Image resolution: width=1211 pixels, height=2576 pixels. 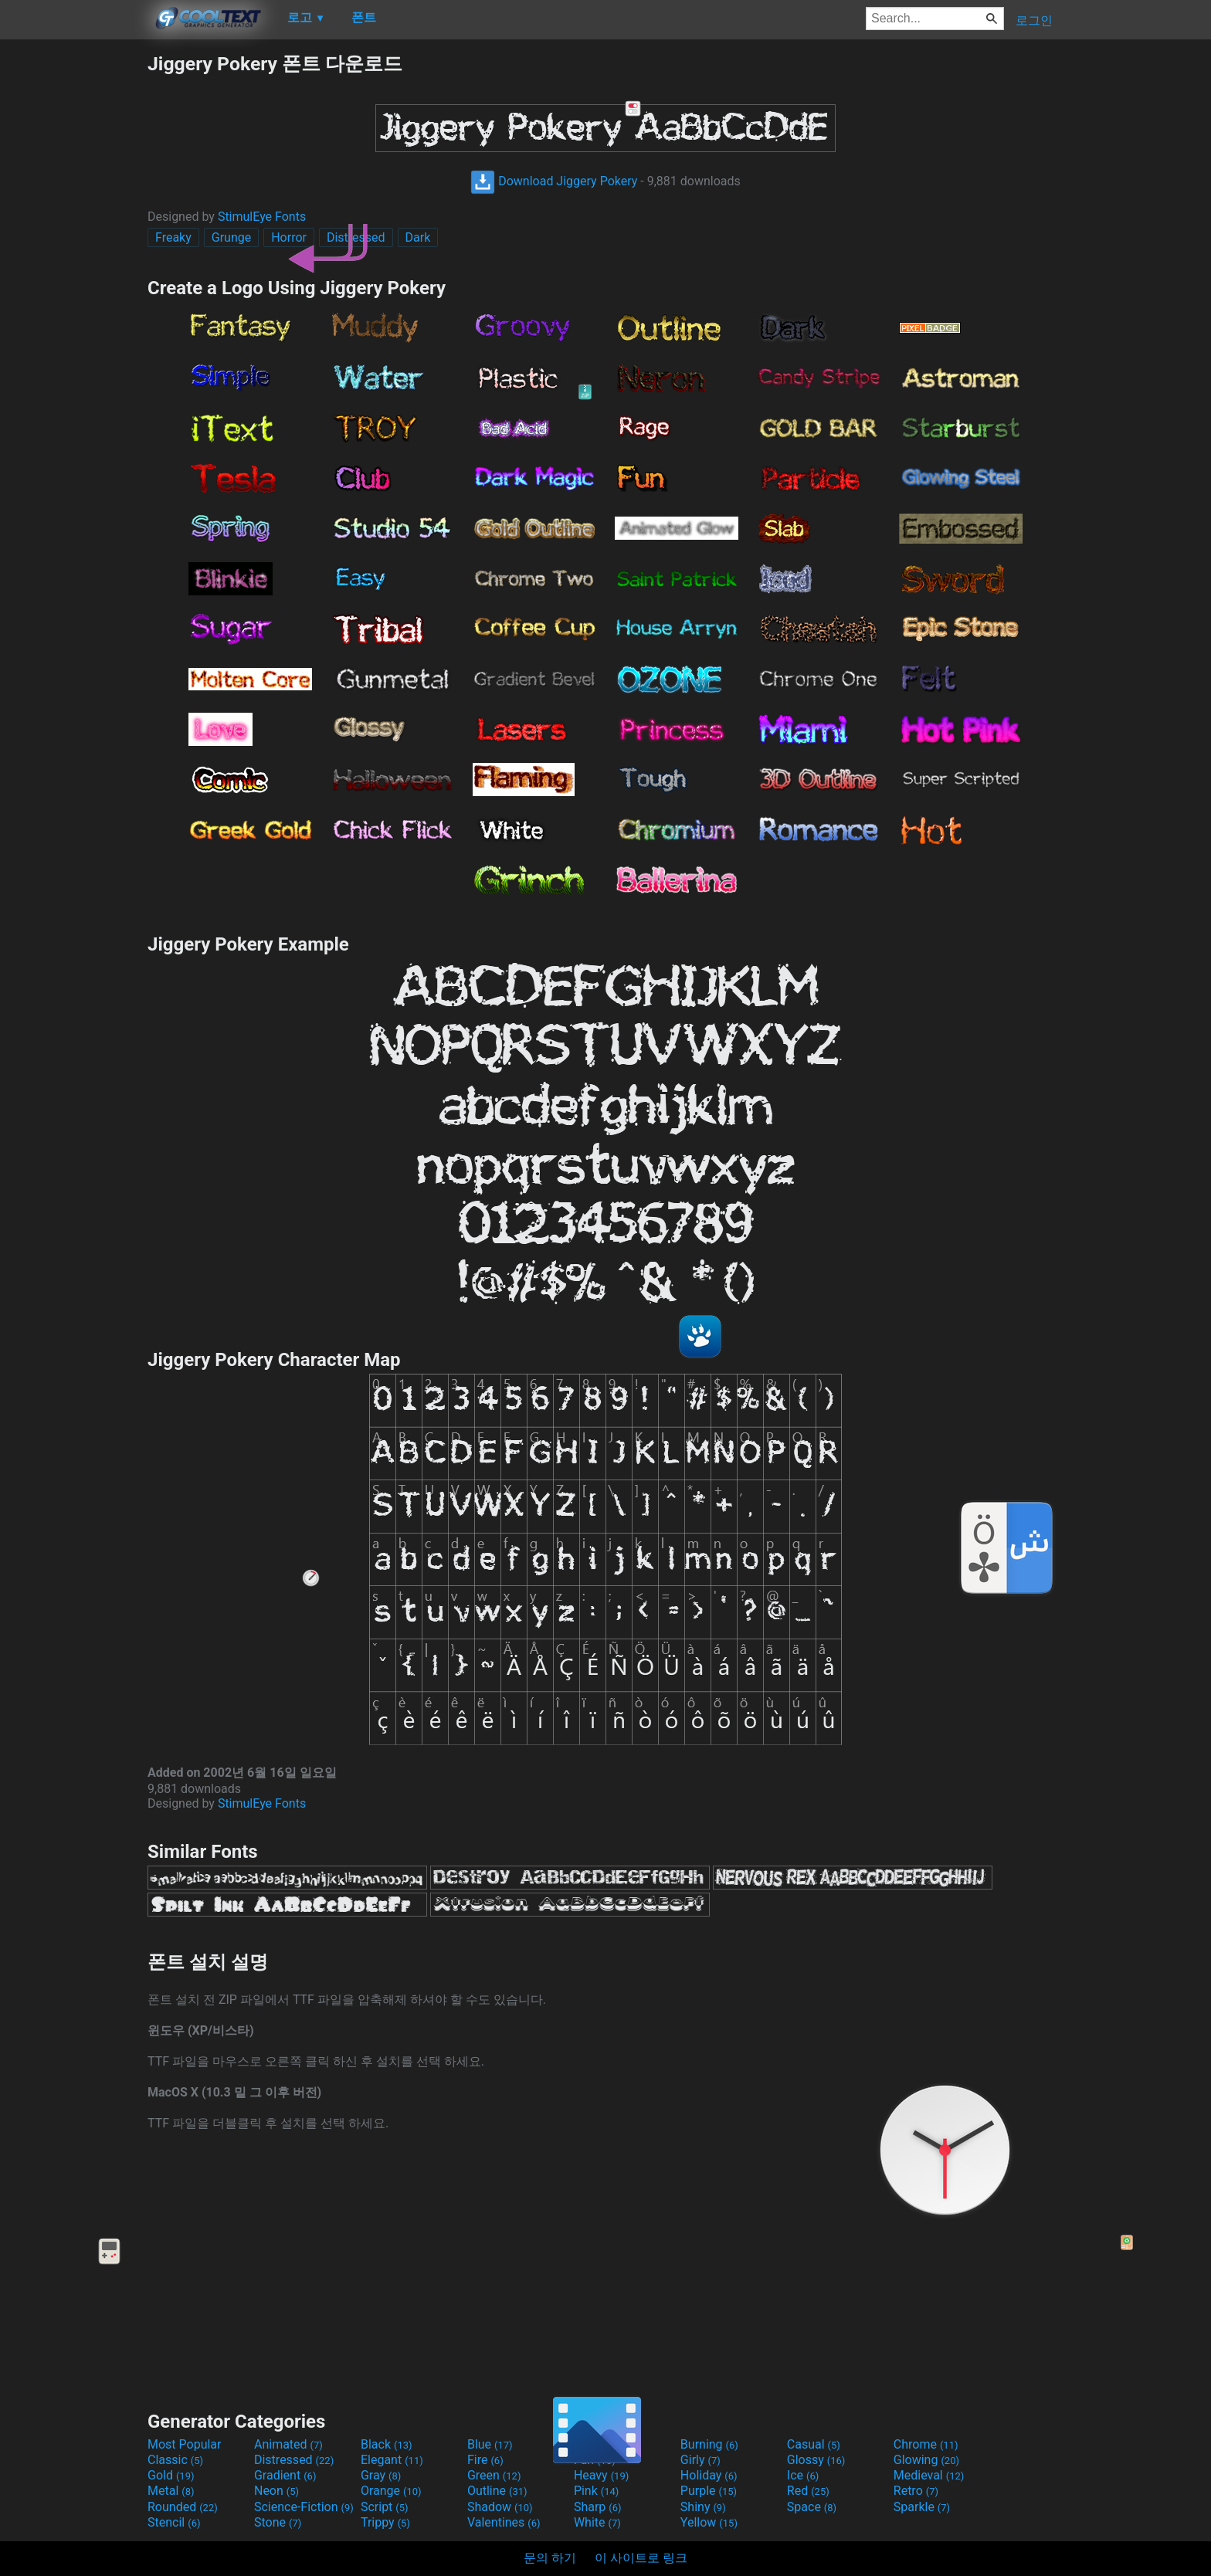 I want to click on open sysprof system profiler, so click(x=310, y=1578).